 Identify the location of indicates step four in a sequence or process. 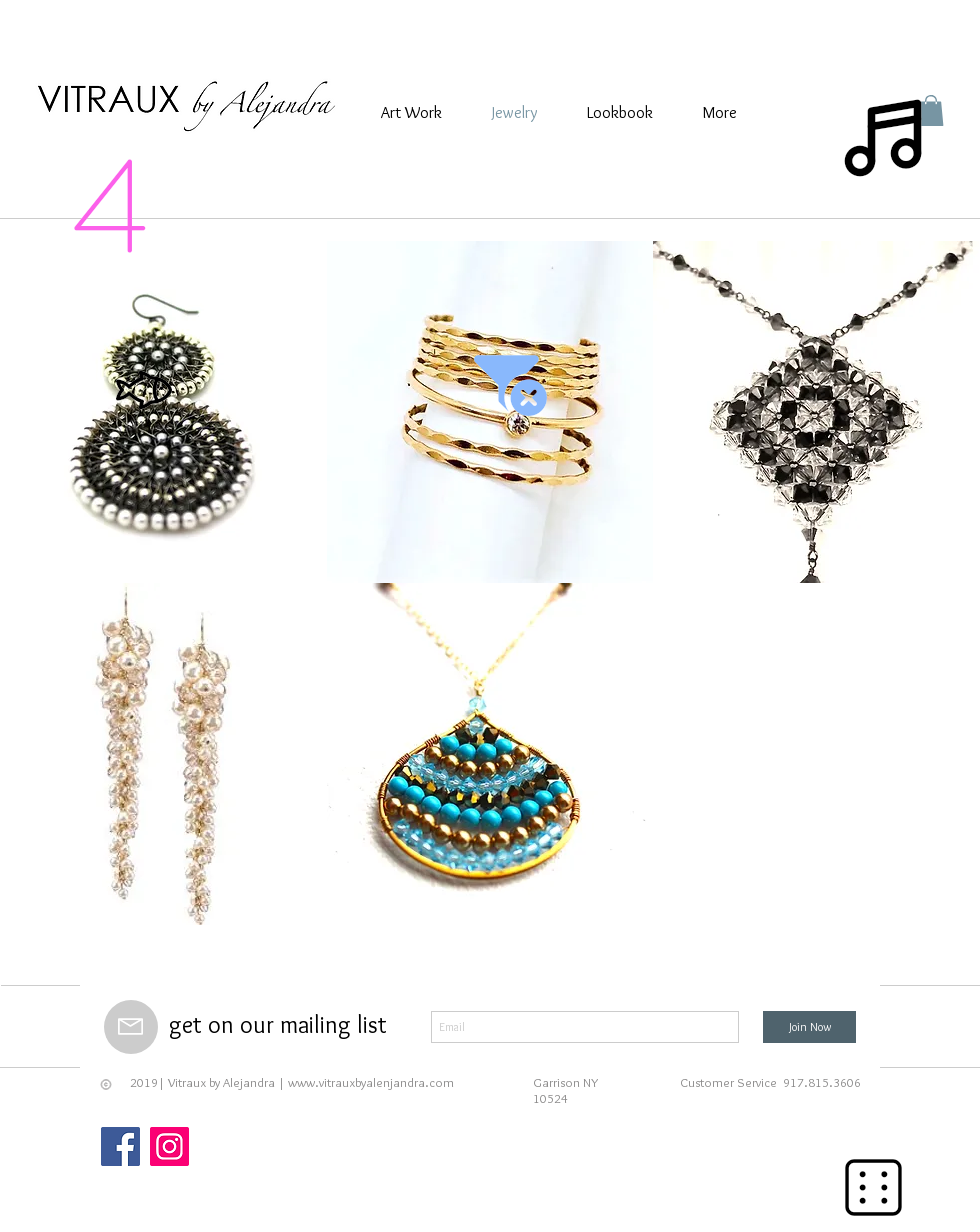
(112, 206).